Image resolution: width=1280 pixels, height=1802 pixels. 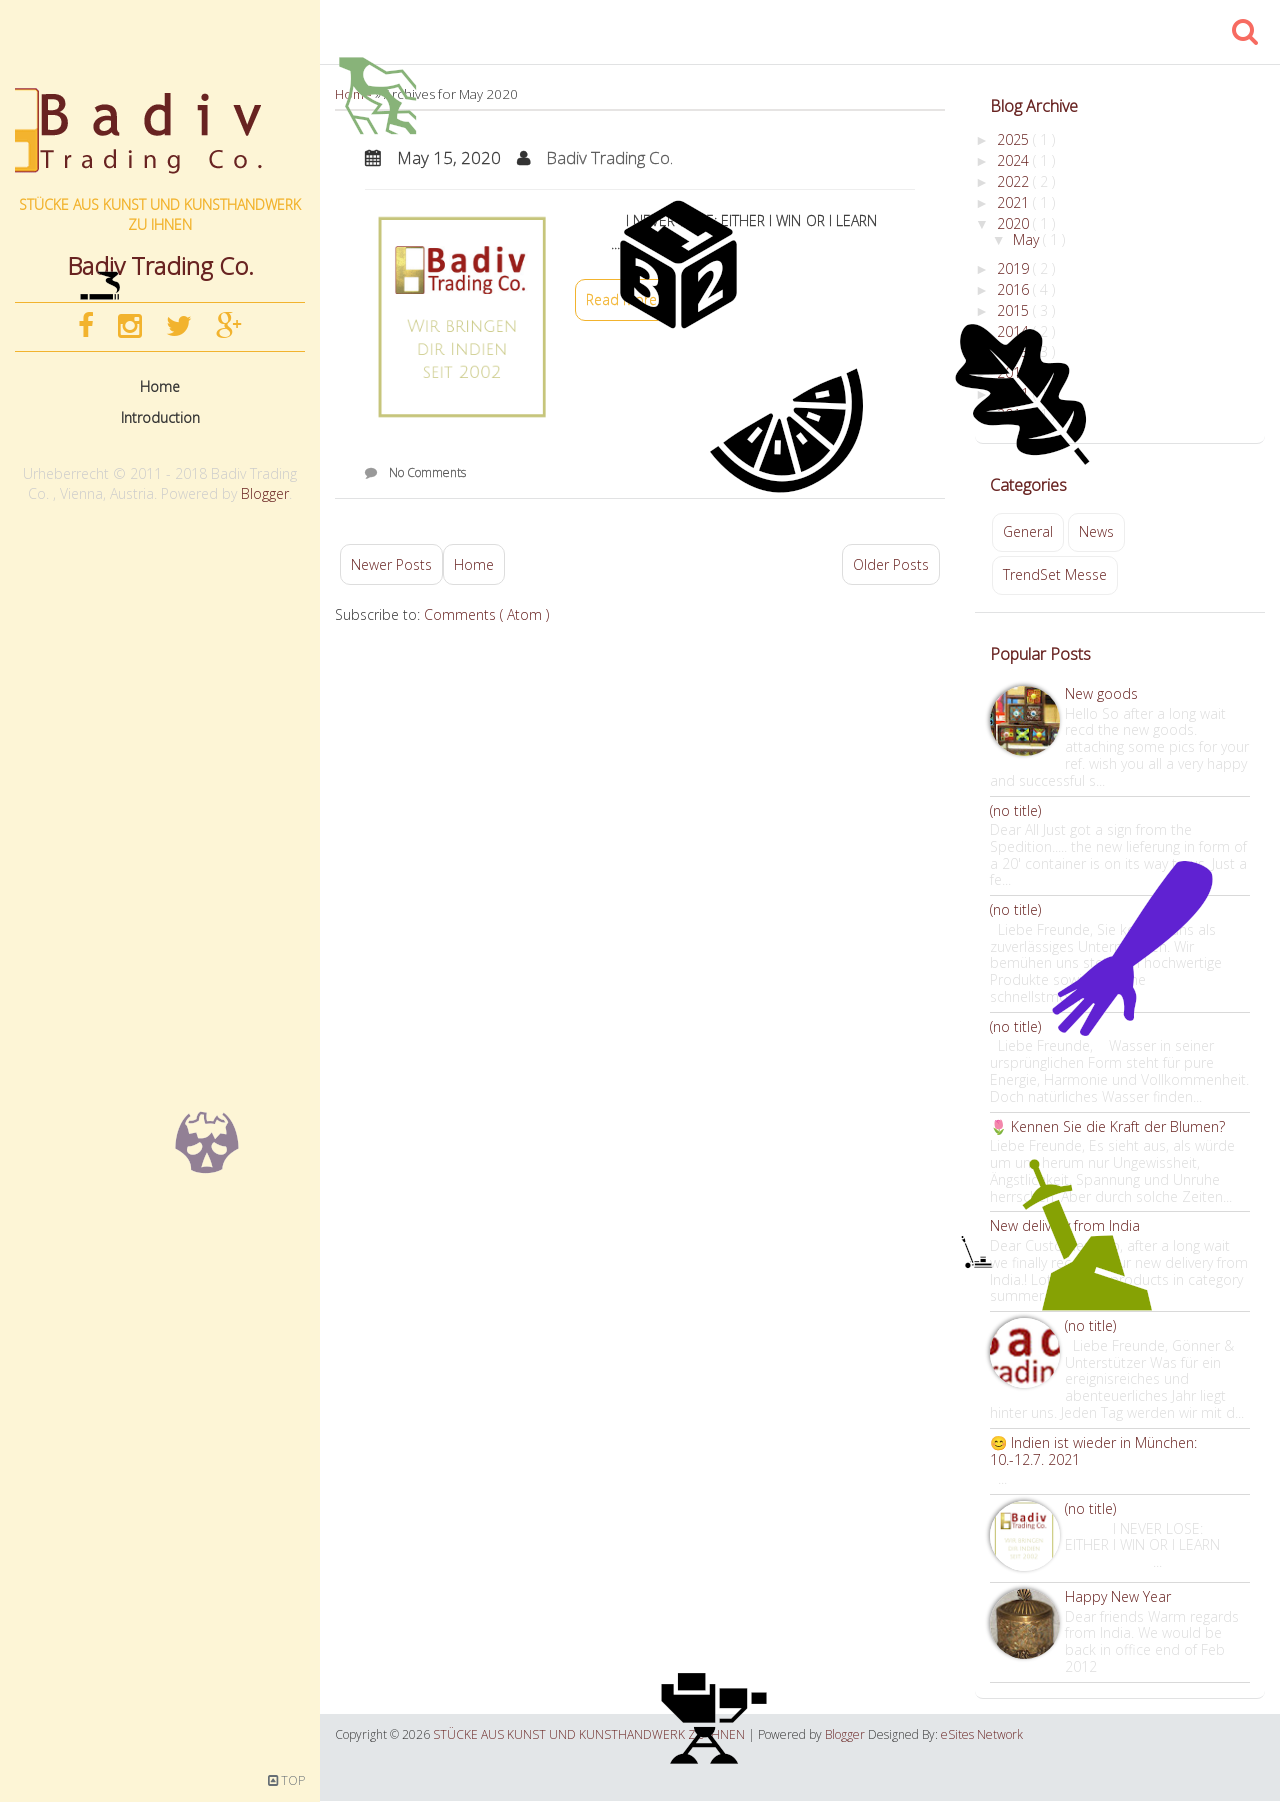 What do you see at coordinates (786, 430) in the screenshot?
I see `citrus or fruit-related category` at bounding box center [786, 430].